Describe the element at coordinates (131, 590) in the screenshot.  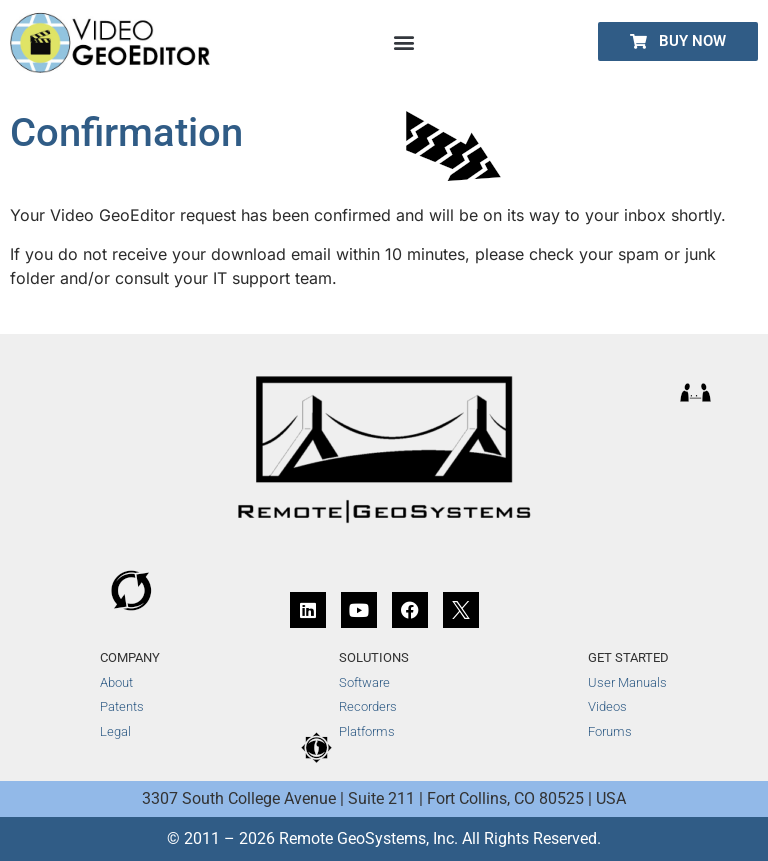
I see `refresh or reload content` at that location.